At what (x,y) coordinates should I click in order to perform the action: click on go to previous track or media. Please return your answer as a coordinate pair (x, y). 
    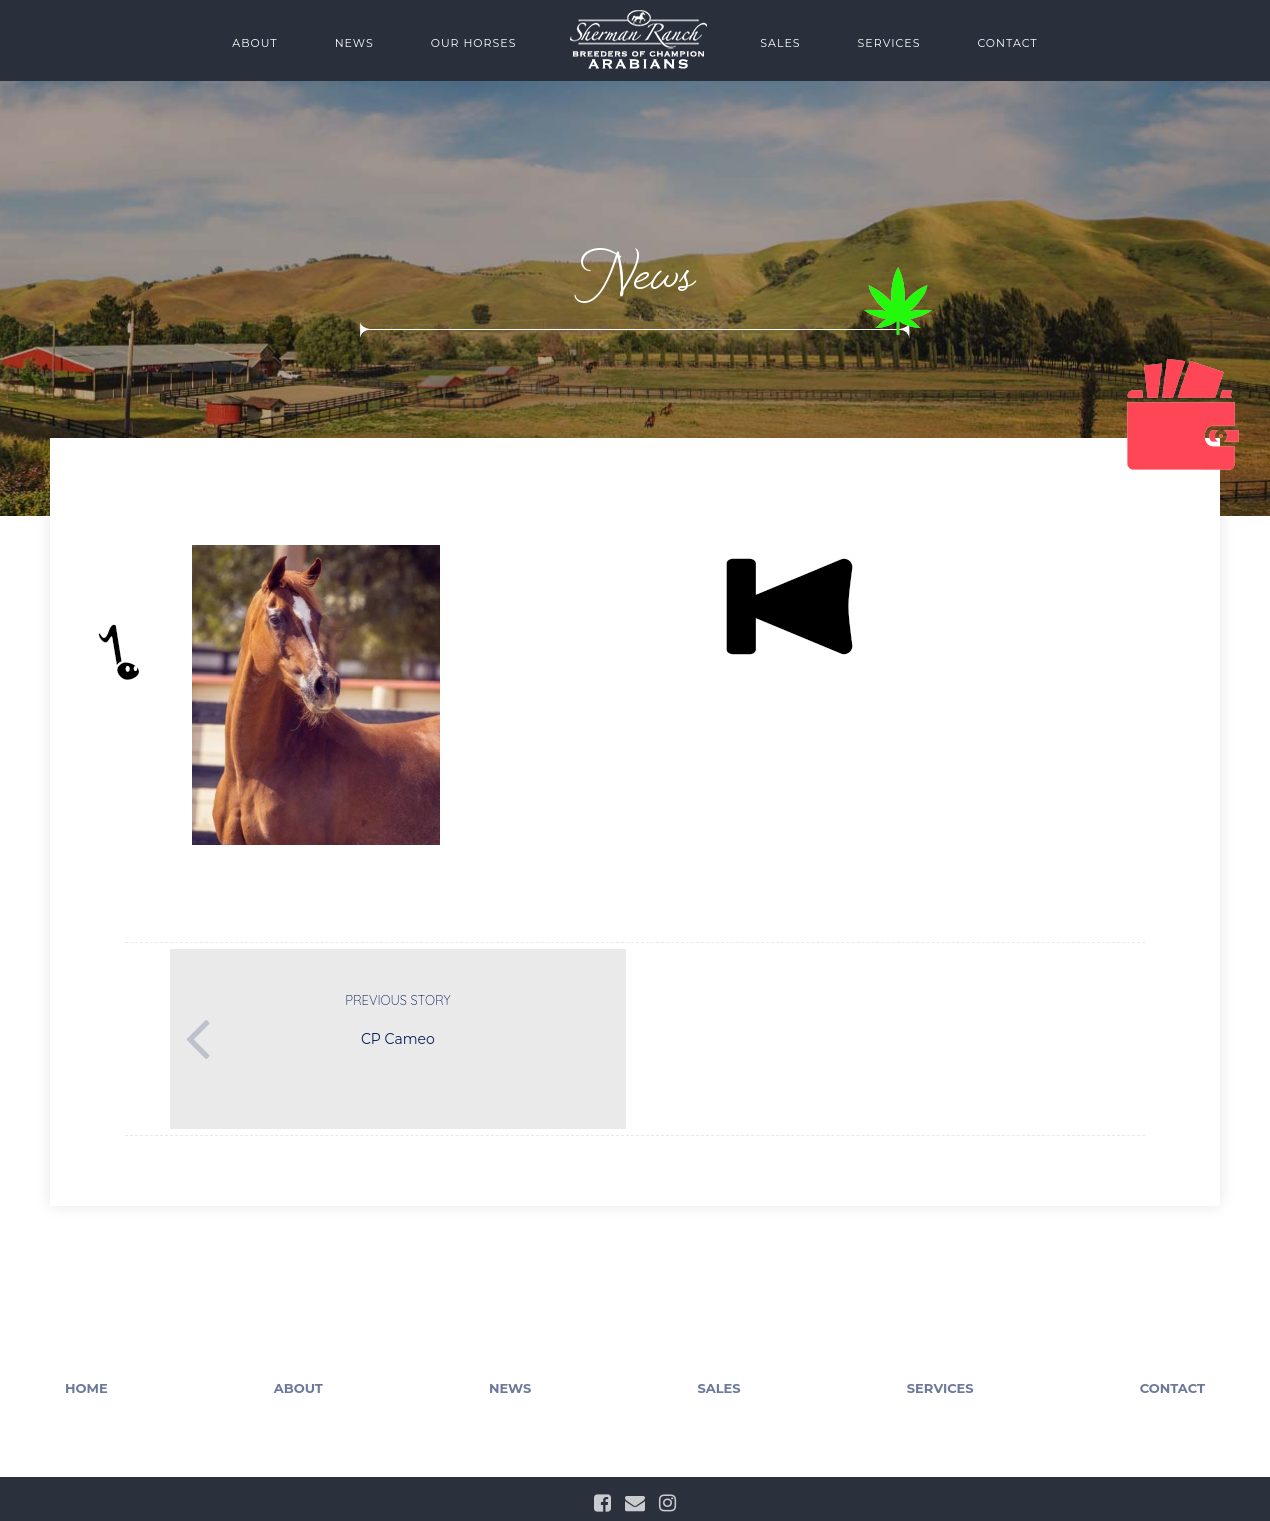
    Looking at the image, I should click on (789, 606).